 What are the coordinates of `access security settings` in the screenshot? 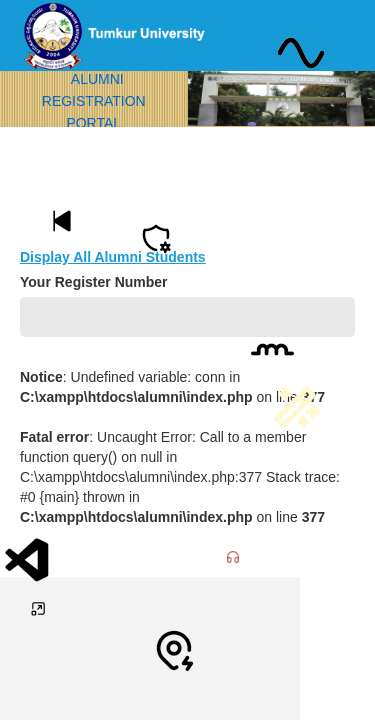 It's located at (156, 238).